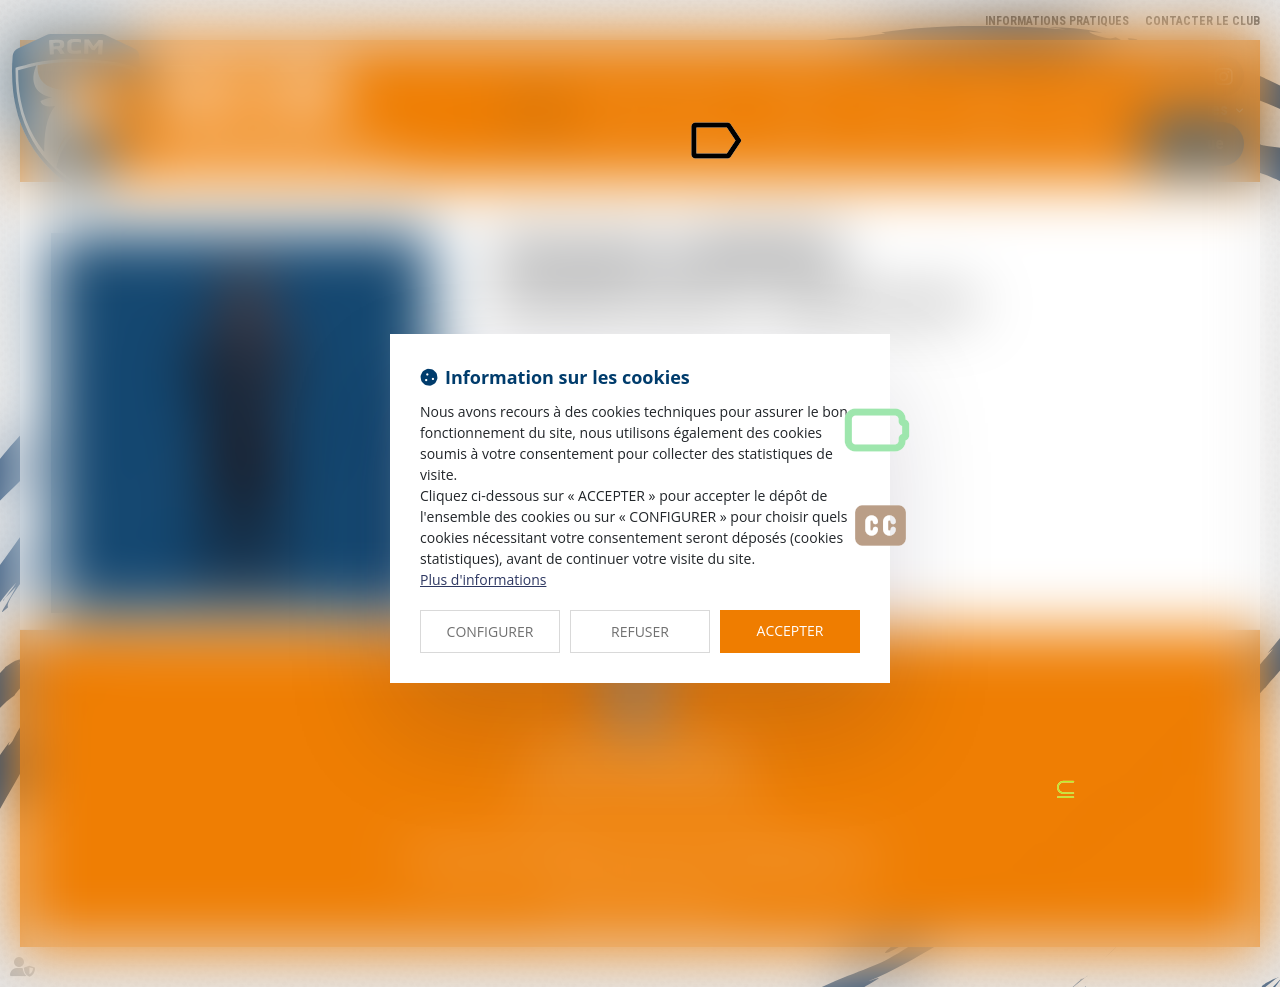 This screenshot has height=987, width=1280. What do you see at coordinates (880, 525) in the screenshot?
I see `enable closed captions` at bounding box center [880, 525].